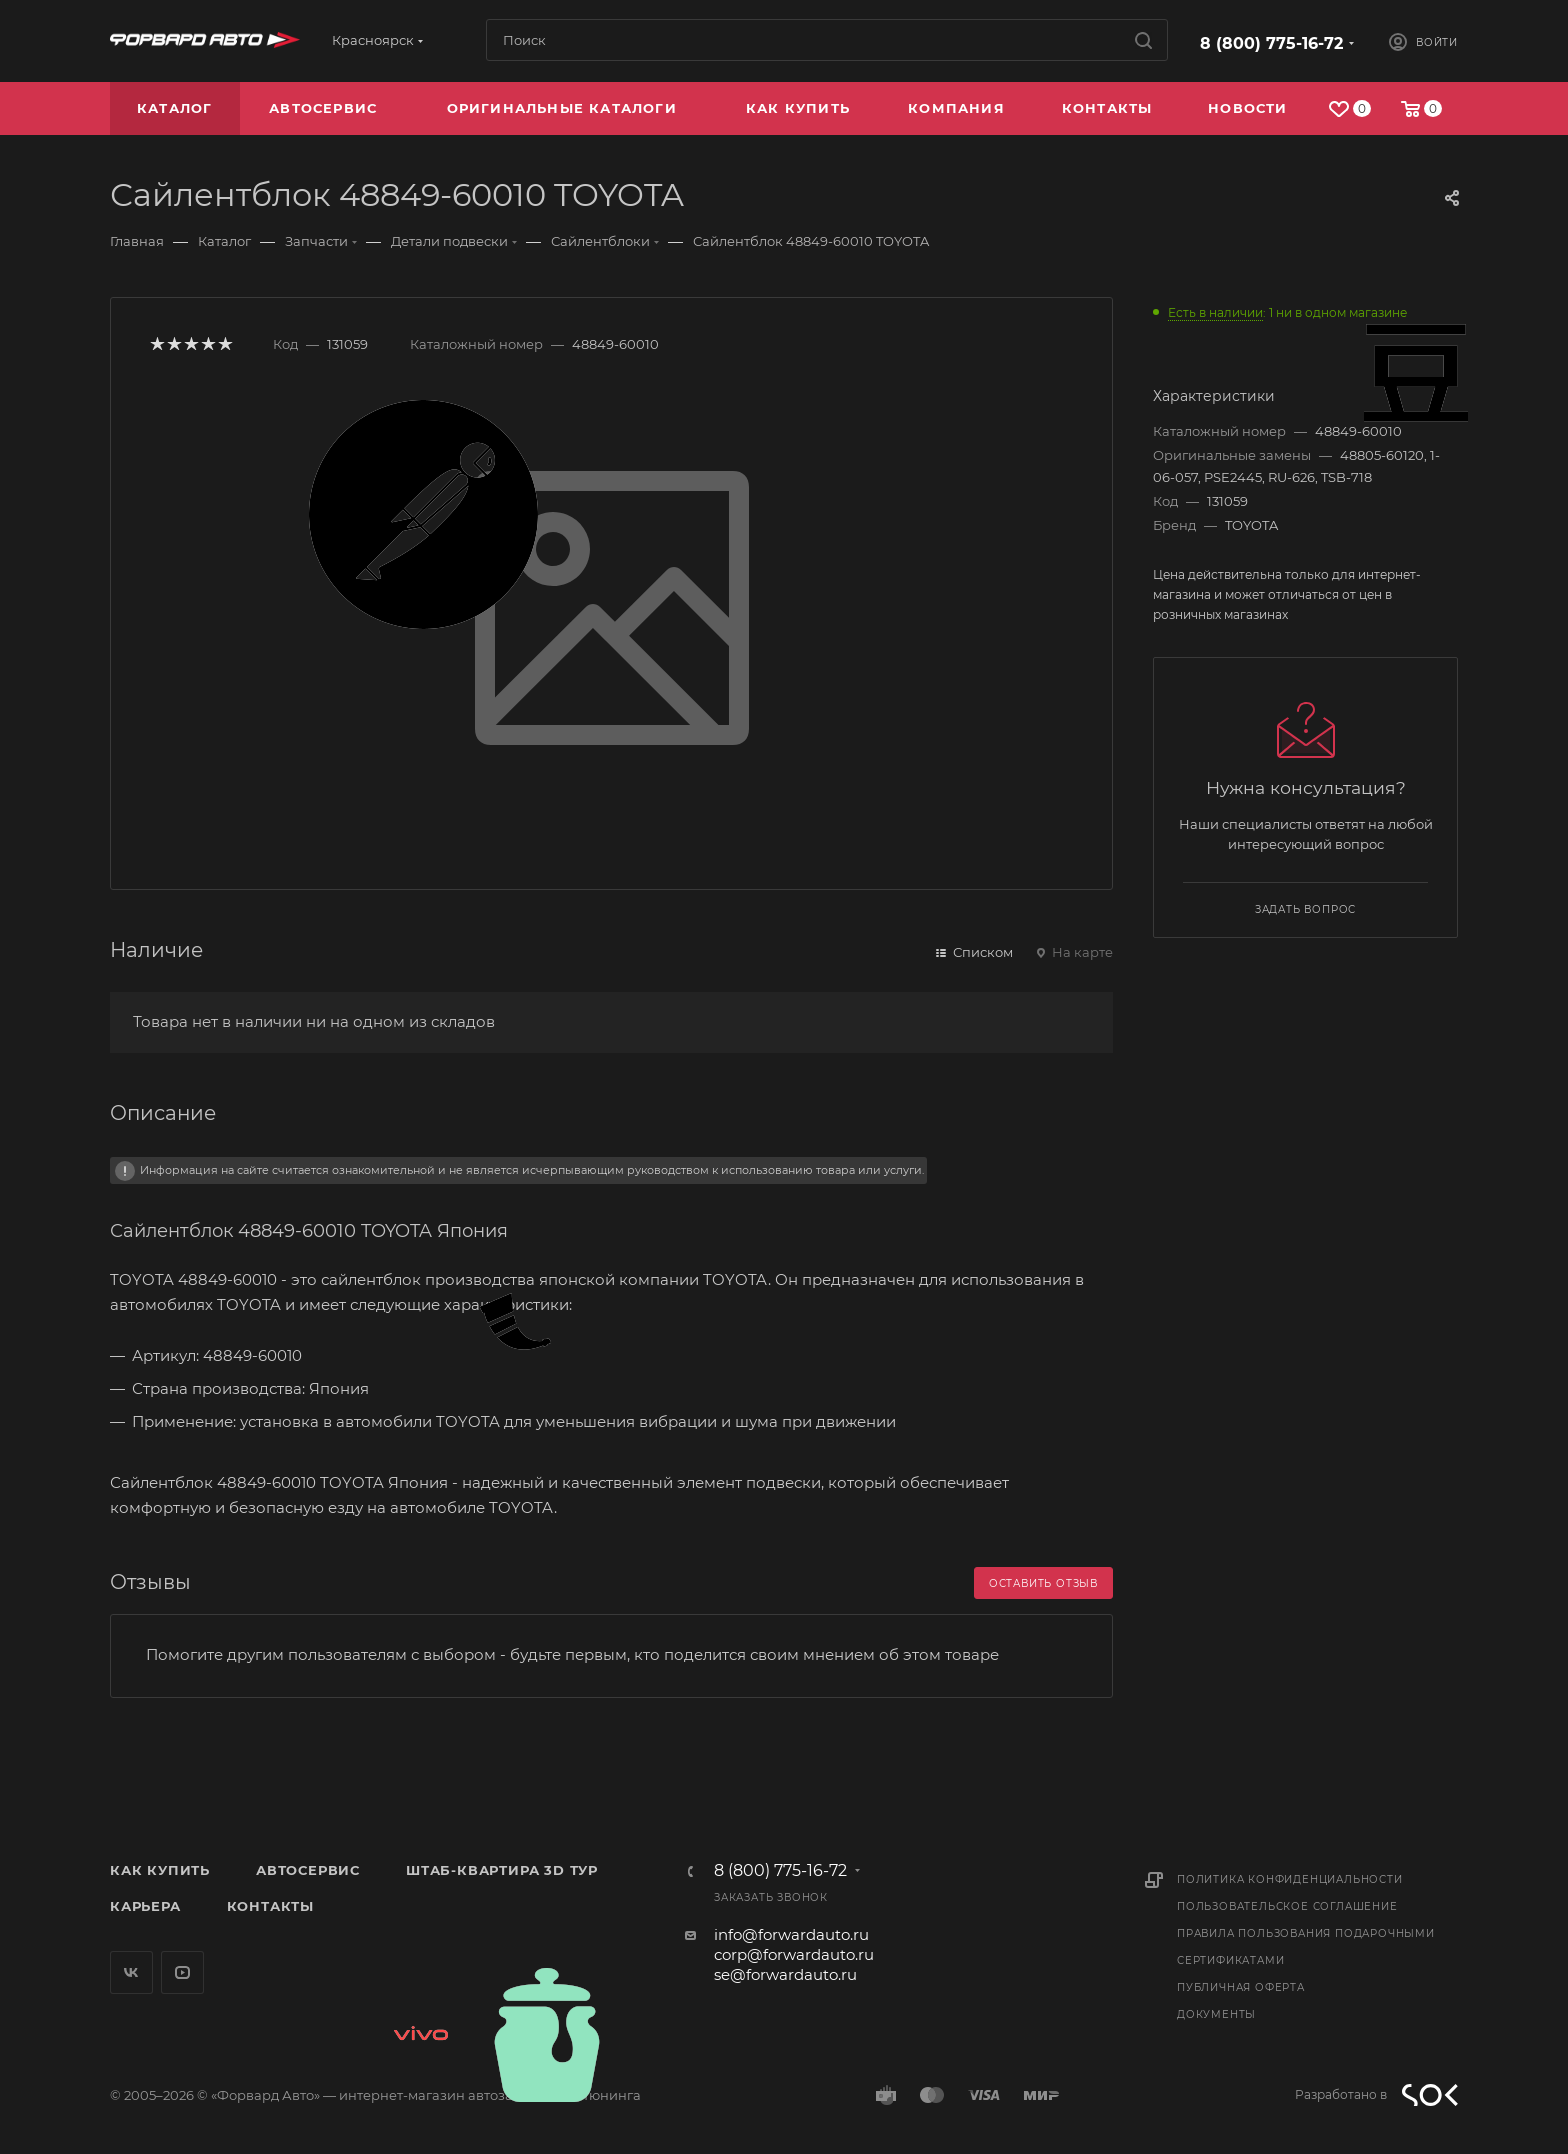 The height and width of the screenshot is (2154, 1568). What do you see at coordinates (547, 2035) in the screenshot?
I see `iconjar app logo` at bounding box center [547, 2035].